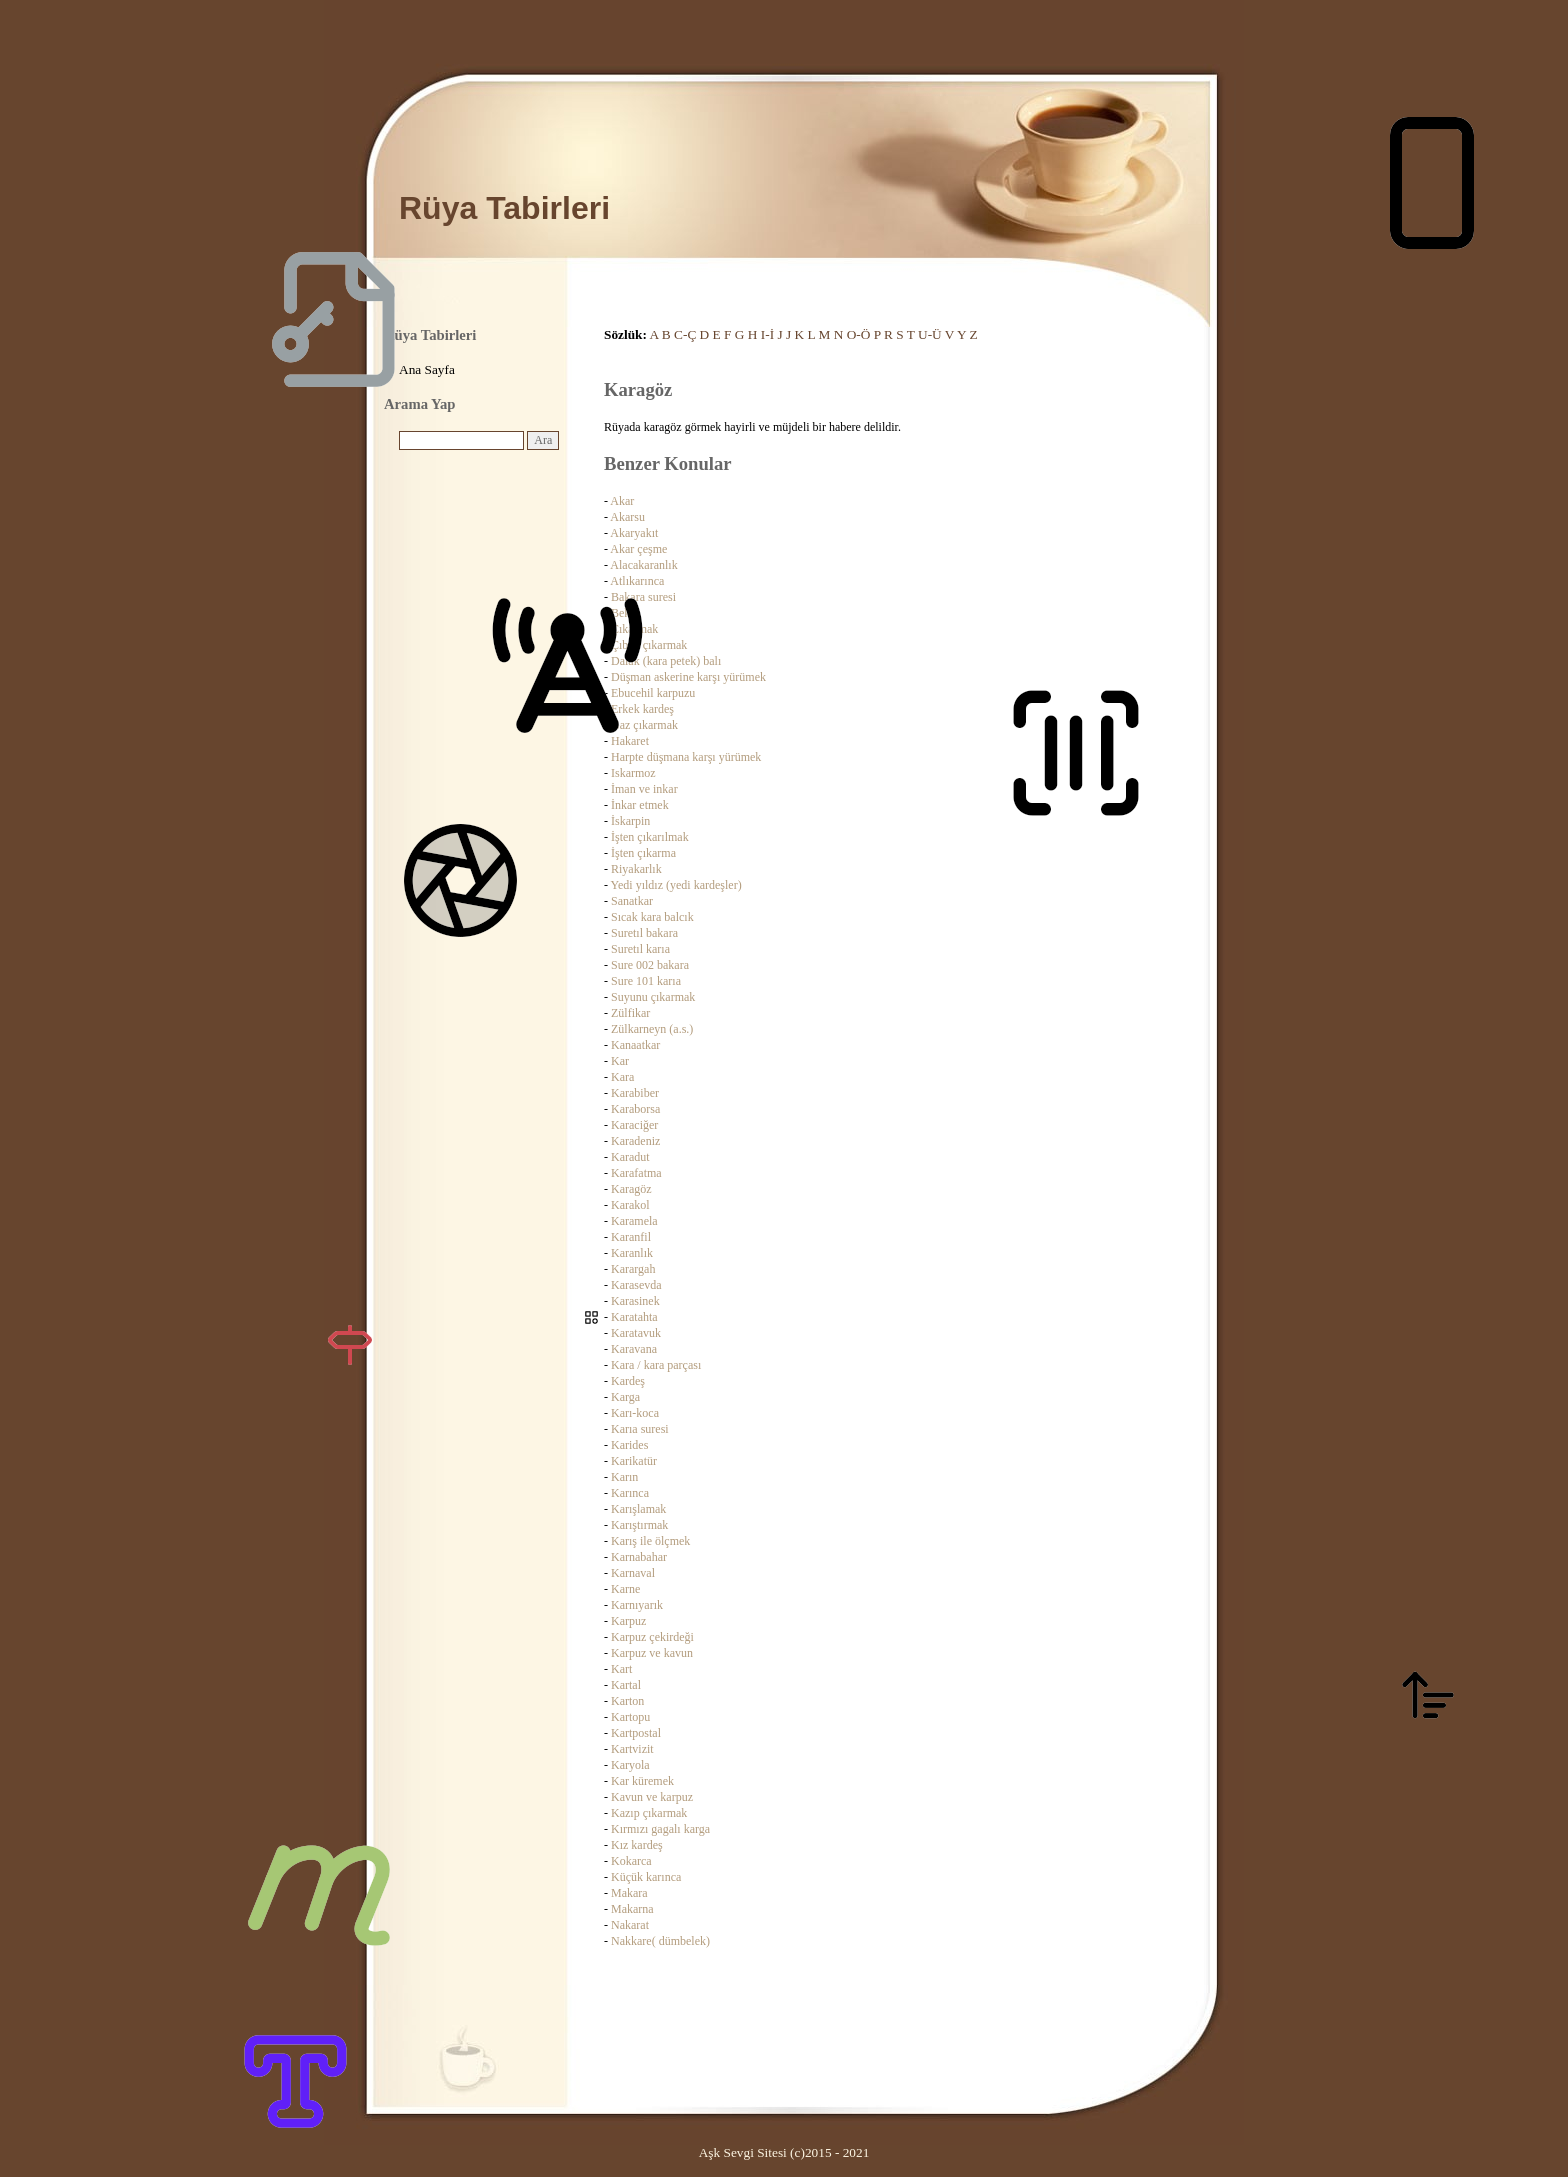  What do you see at coordinates (339, 319) in the screenshot?
I see `access encrypted or password-protected file` at bounding box center [339, 319].